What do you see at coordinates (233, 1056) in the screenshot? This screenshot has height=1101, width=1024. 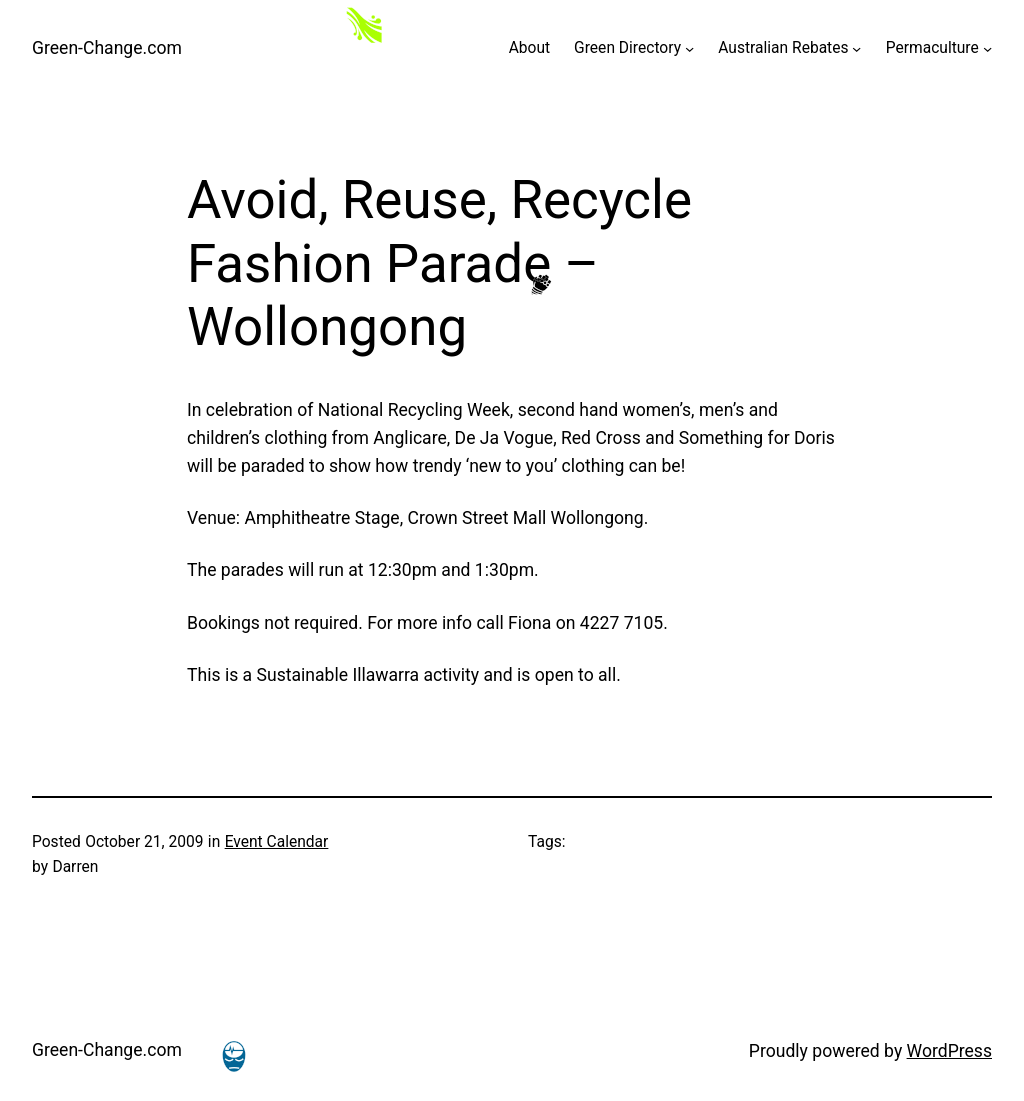 I see `indicates player is in a coma or unconscious state` at bounding box center [233, 1056].